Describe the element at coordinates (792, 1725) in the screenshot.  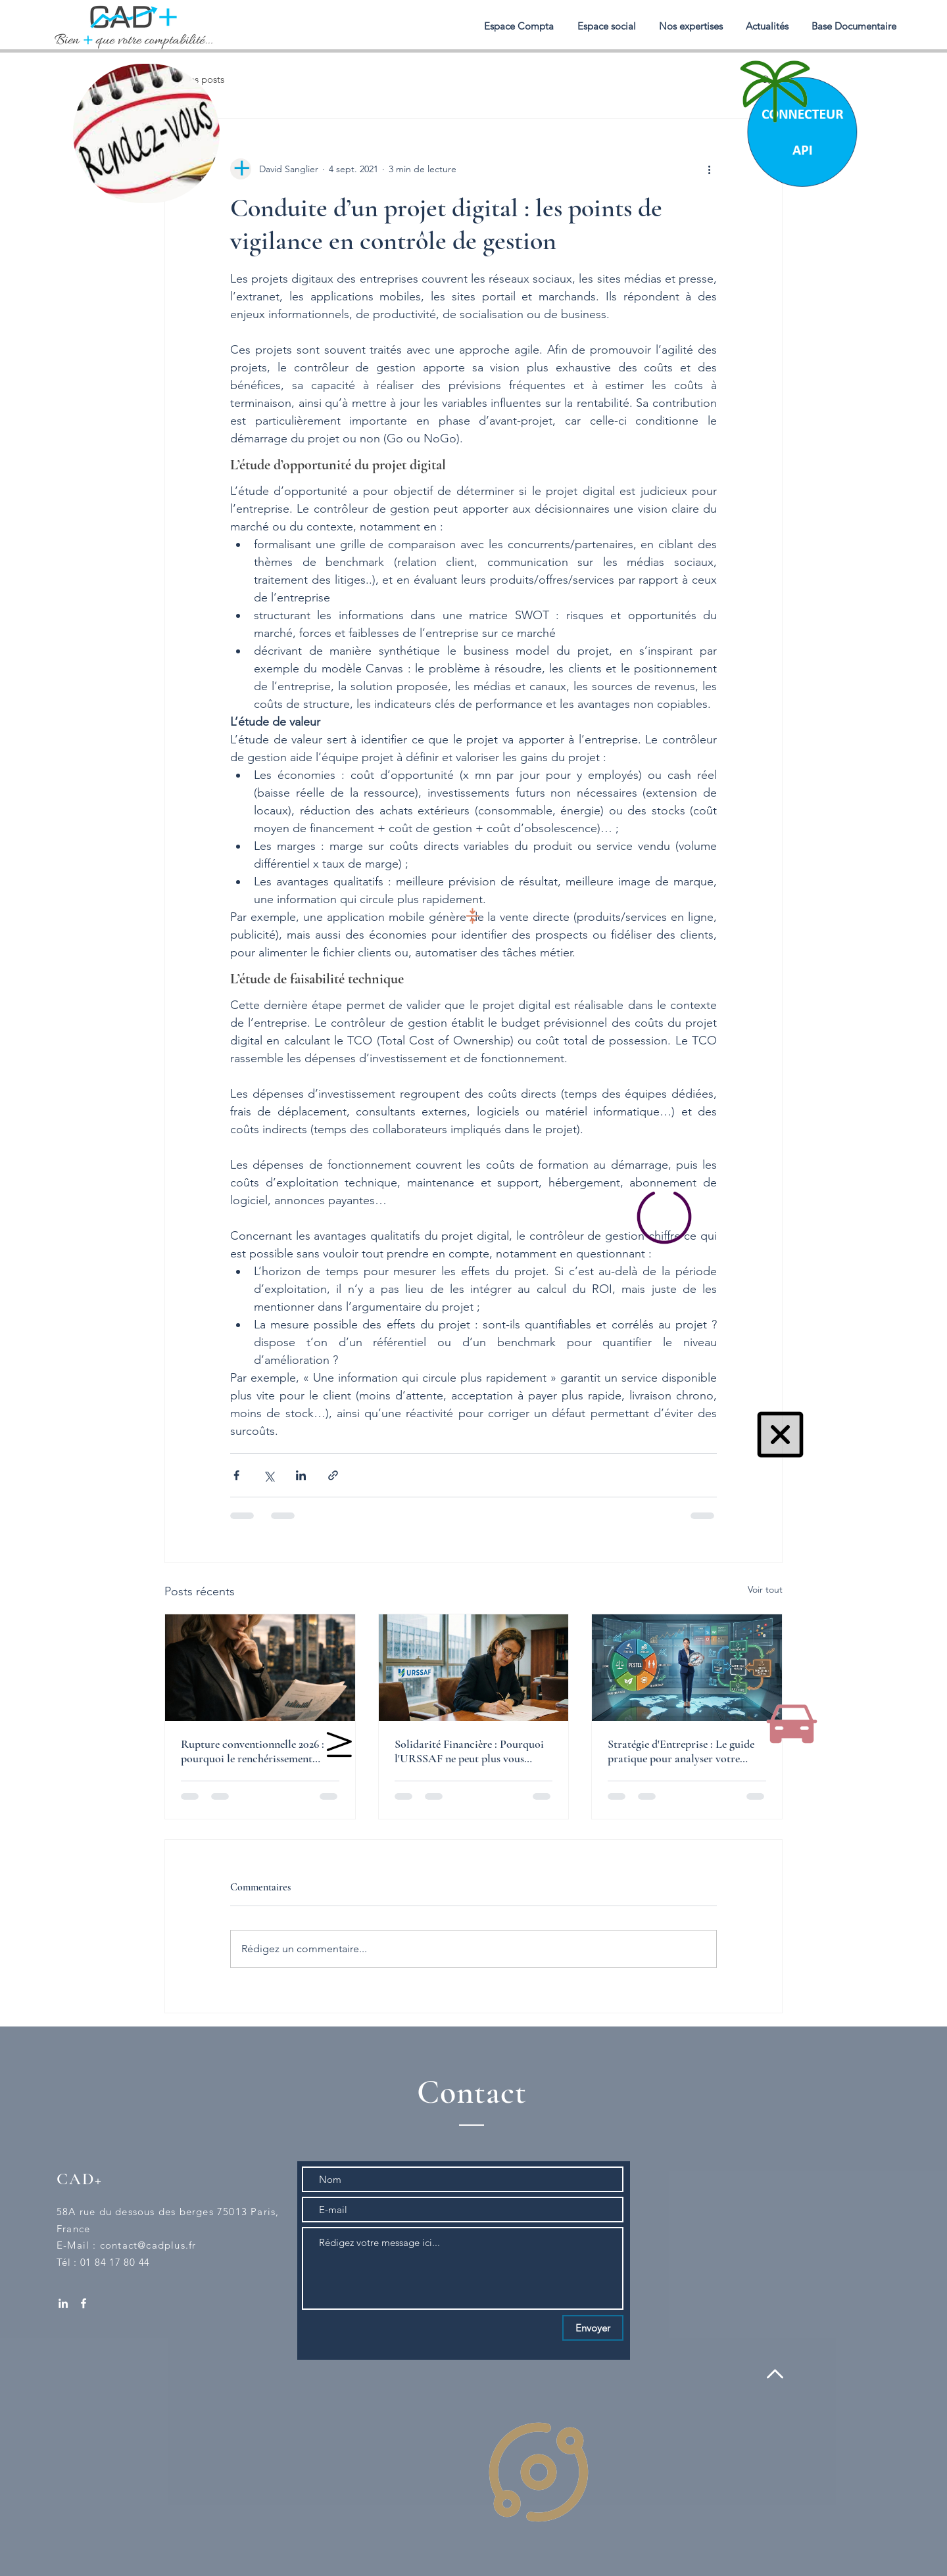
I see `access vehicle or car-related settings` at that location.